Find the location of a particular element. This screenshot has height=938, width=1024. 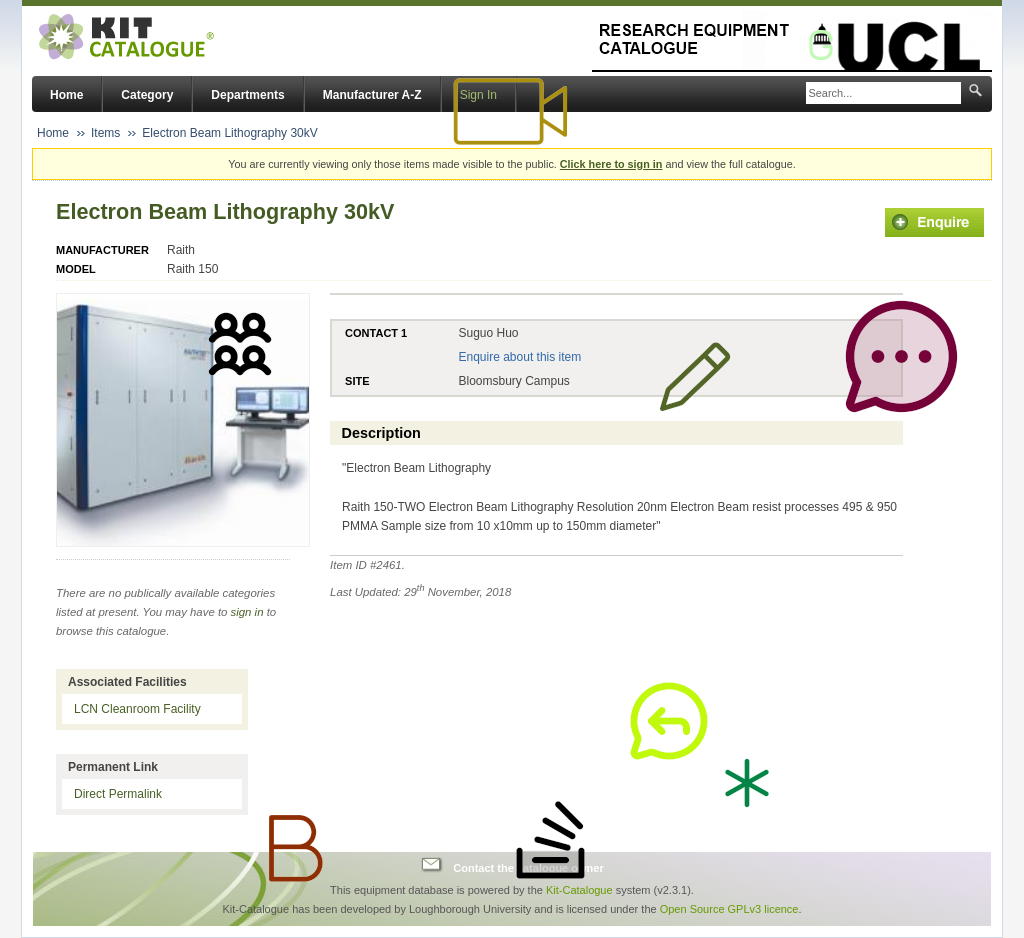

reply to a message is located at coordinates (669, 721).